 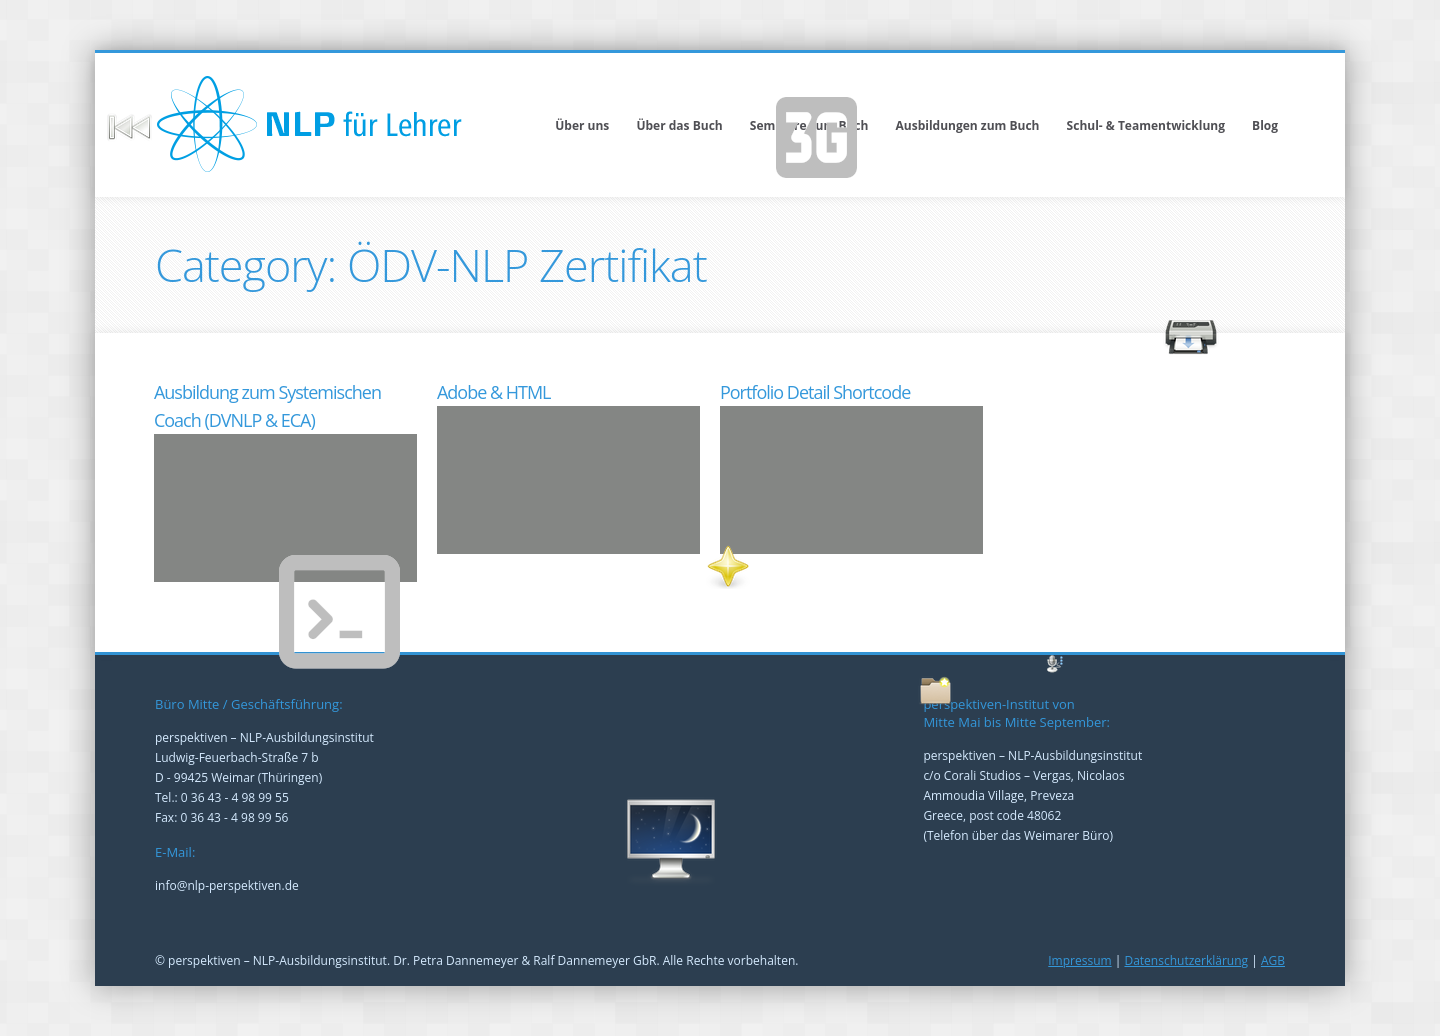 I want to click on create a new folder, so click(x=935, y=692).